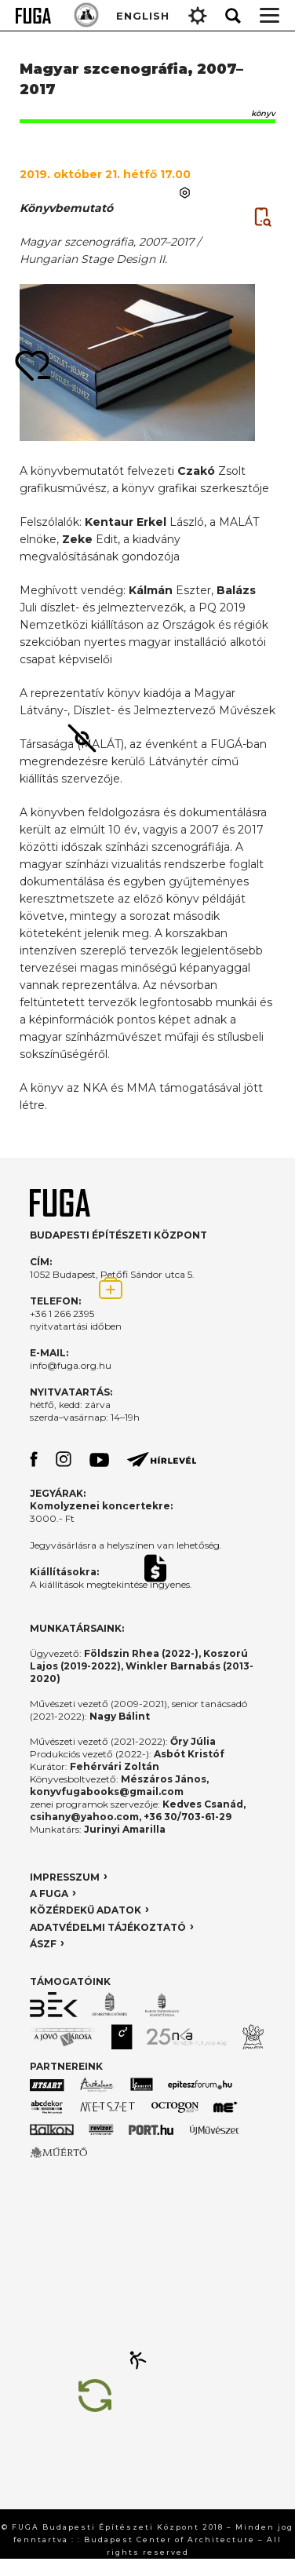 The height and width of the screenshot is (2576, 295). Describe the element at coordinates (82, 738) in the screenshot. I see `disable location point or marker` at that location.